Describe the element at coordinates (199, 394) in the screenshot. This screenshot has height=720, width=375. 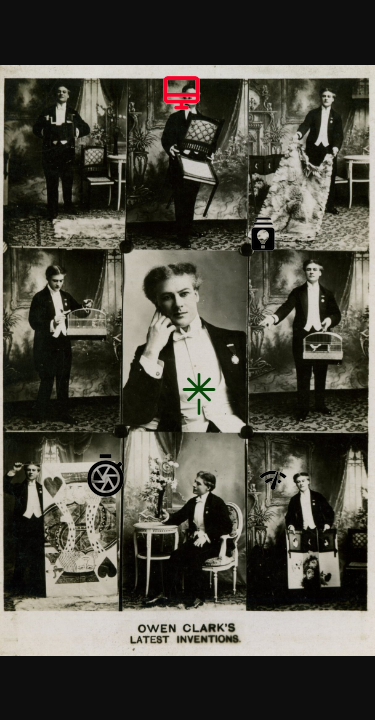
I see `link to linktree profile` at that location.